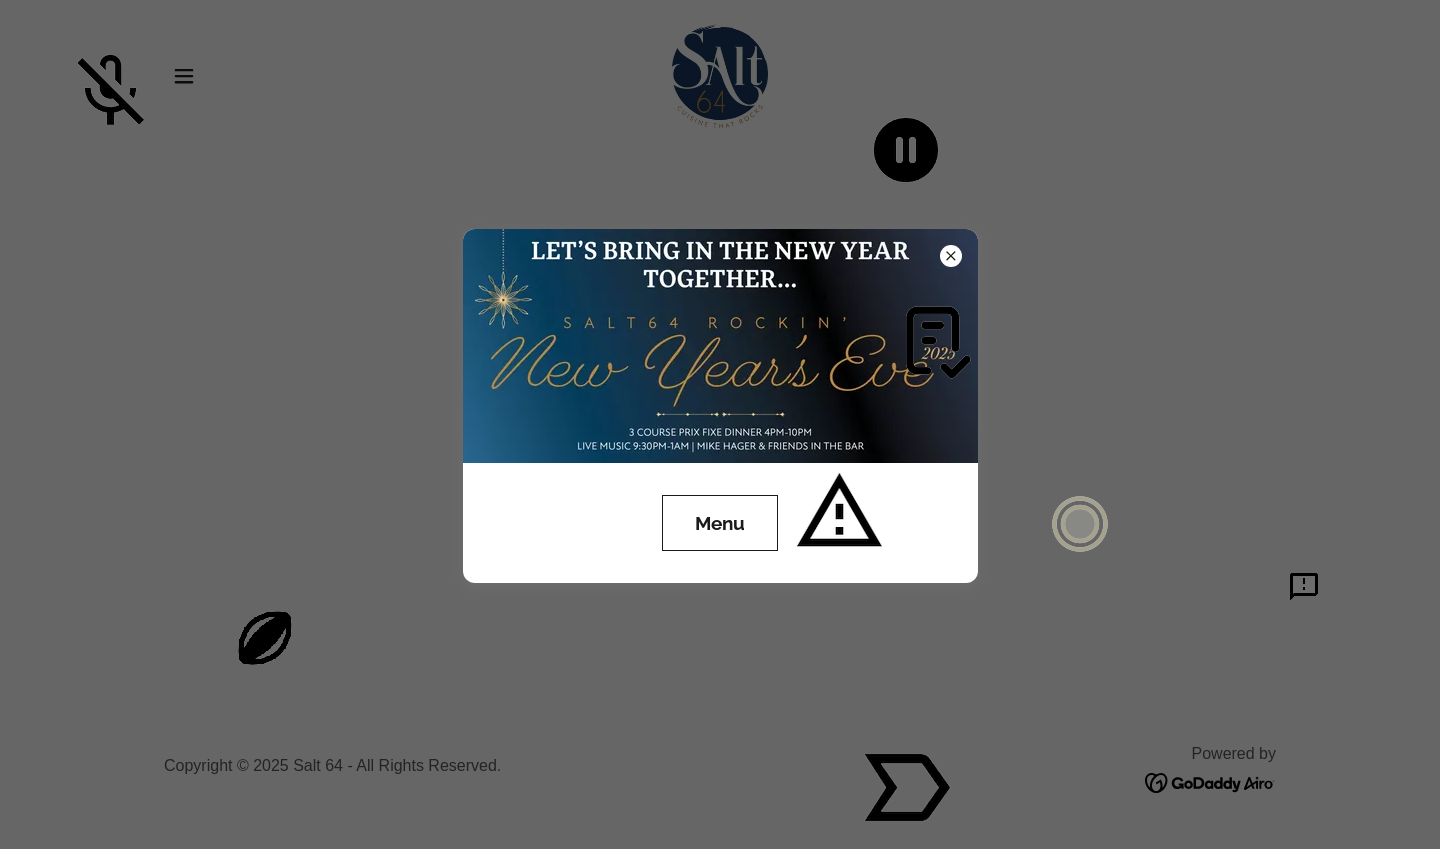 The image size is (1440, 849). What do you see at coordinates (265, 638) in the screenshot?
I see `view rugby sports content` at bounding box center [265, 638].